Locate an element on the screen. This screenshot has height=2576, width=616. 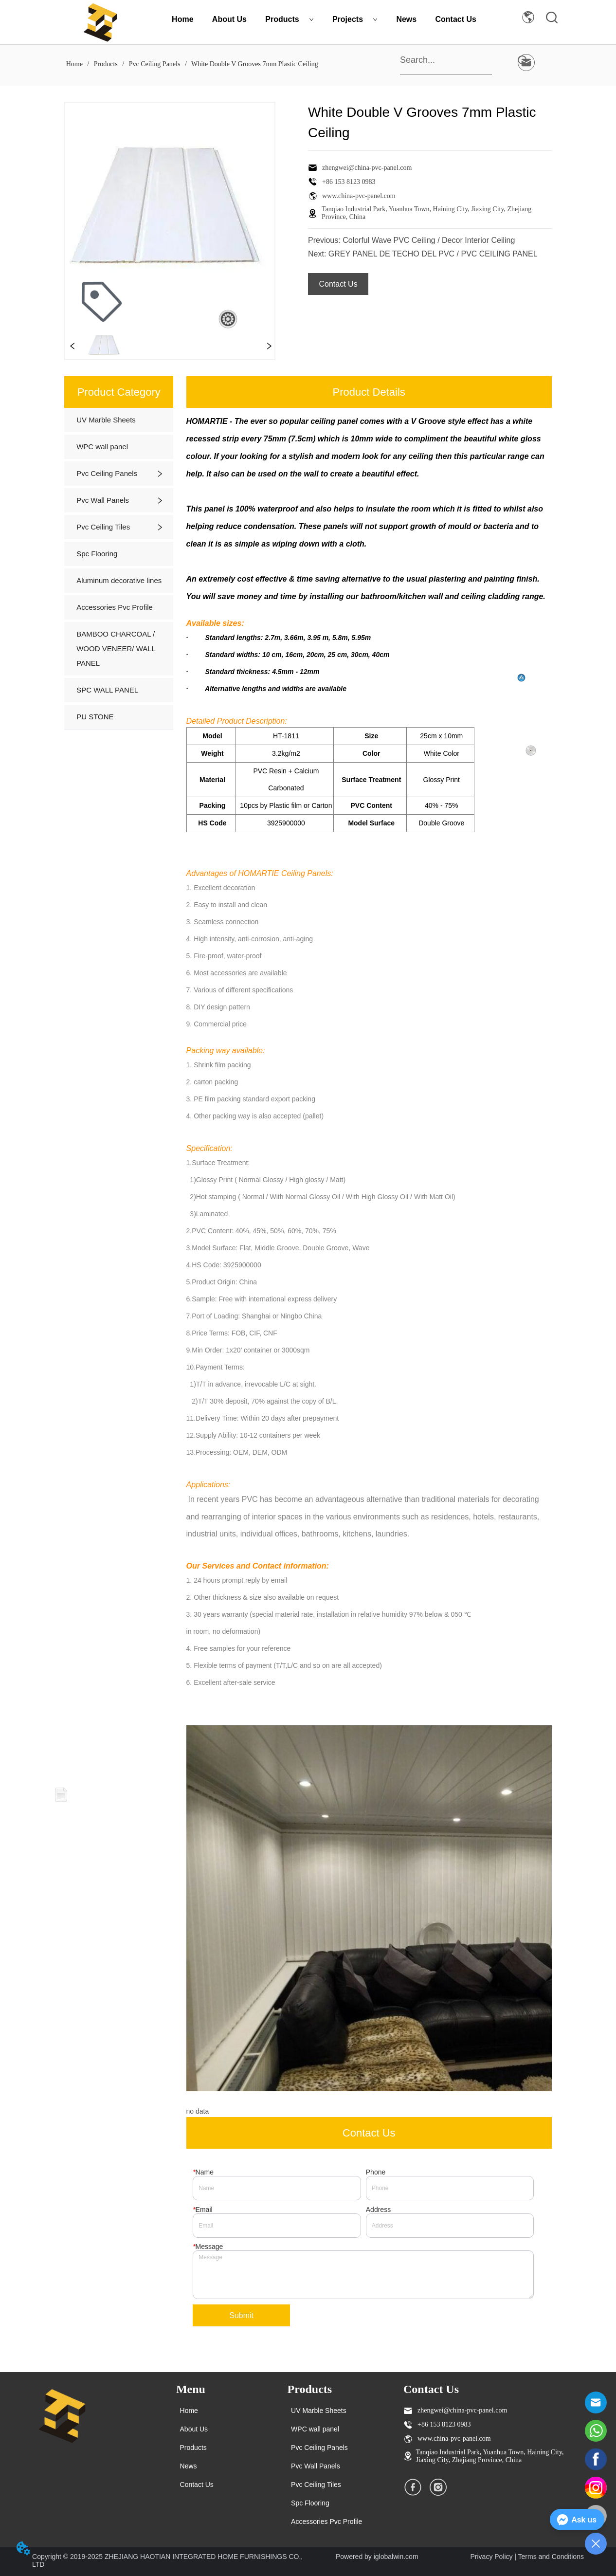
open system settings is located at coordinates (228, 319).